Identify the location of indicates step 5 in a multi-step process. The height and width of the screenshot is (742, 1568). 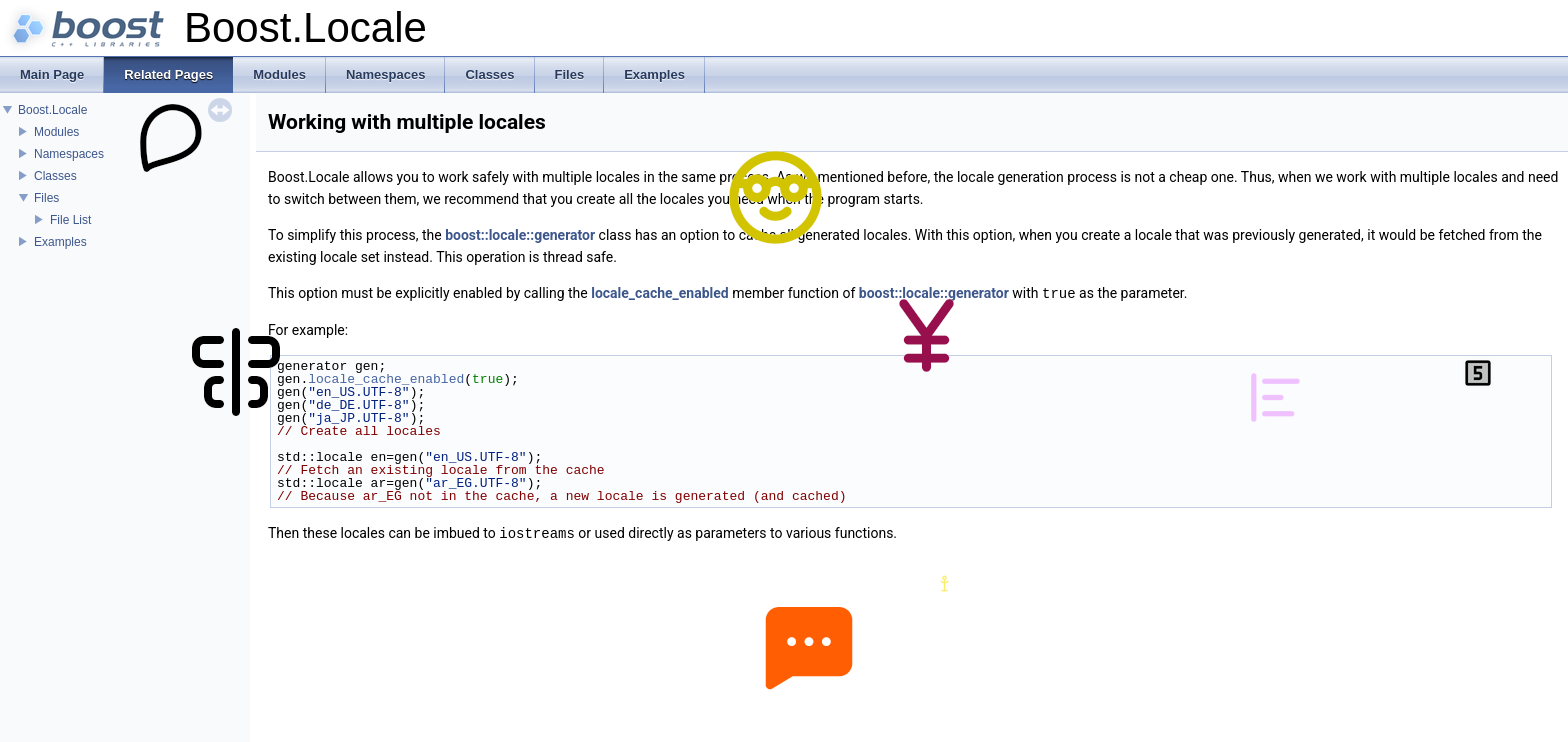
(1478, 373).